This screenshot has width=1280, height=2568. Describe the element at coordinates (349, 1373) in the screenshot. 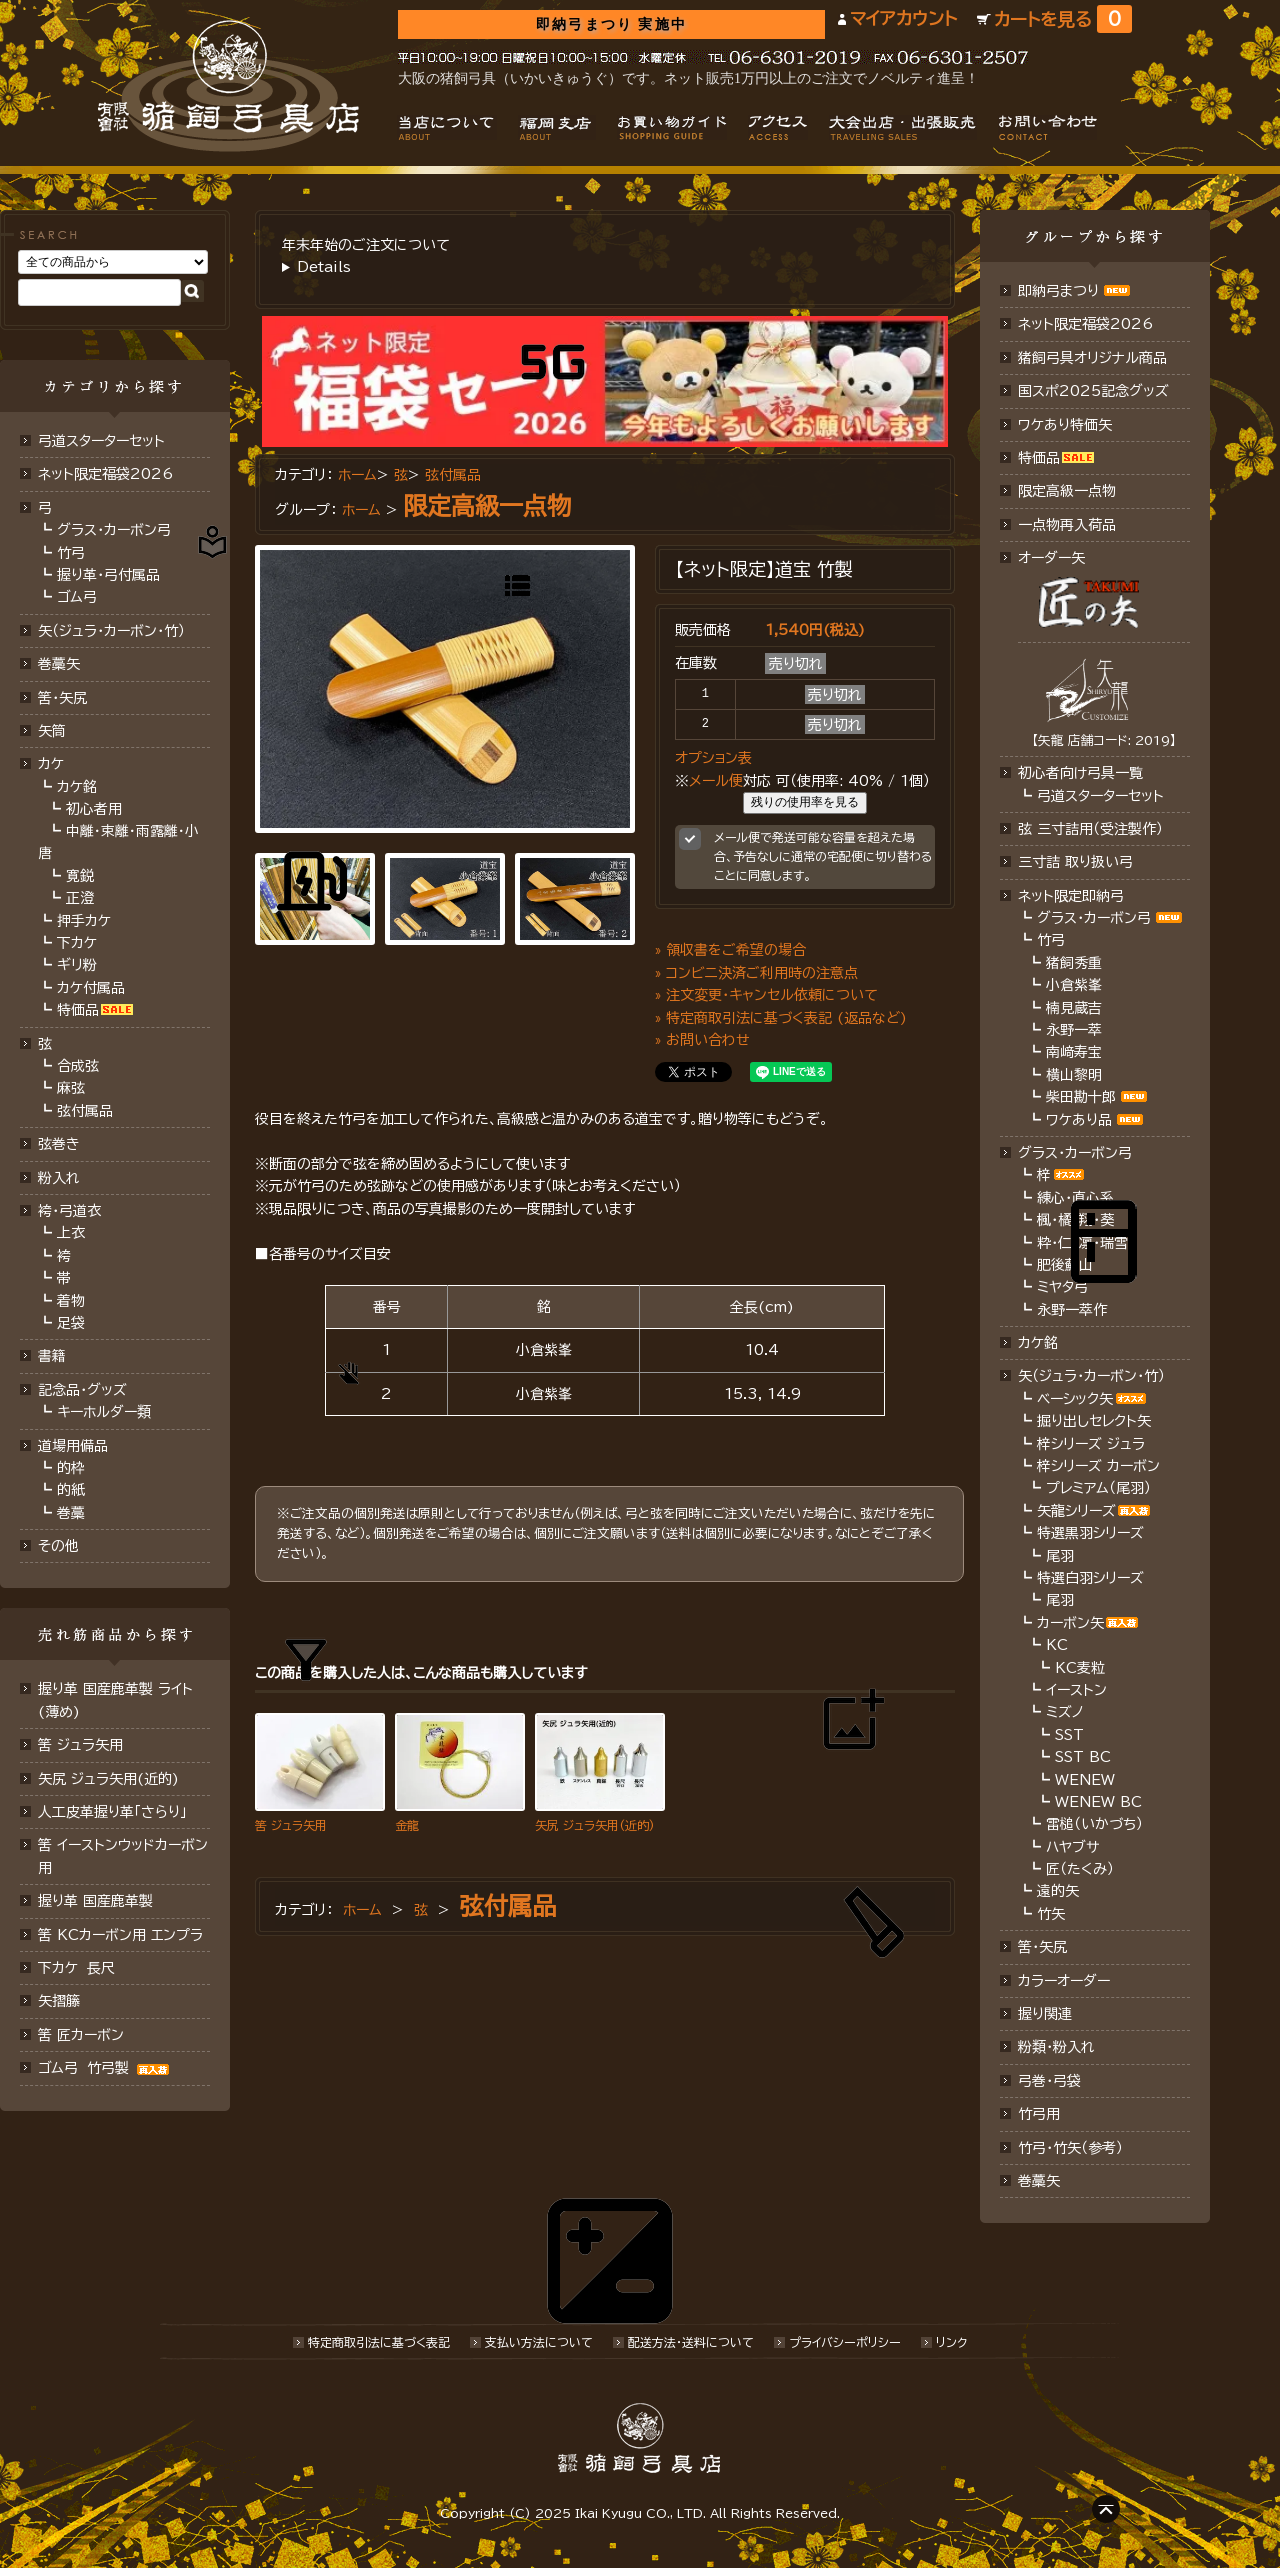

I see `do not touch - indicates touchscreen disabled` at that location.